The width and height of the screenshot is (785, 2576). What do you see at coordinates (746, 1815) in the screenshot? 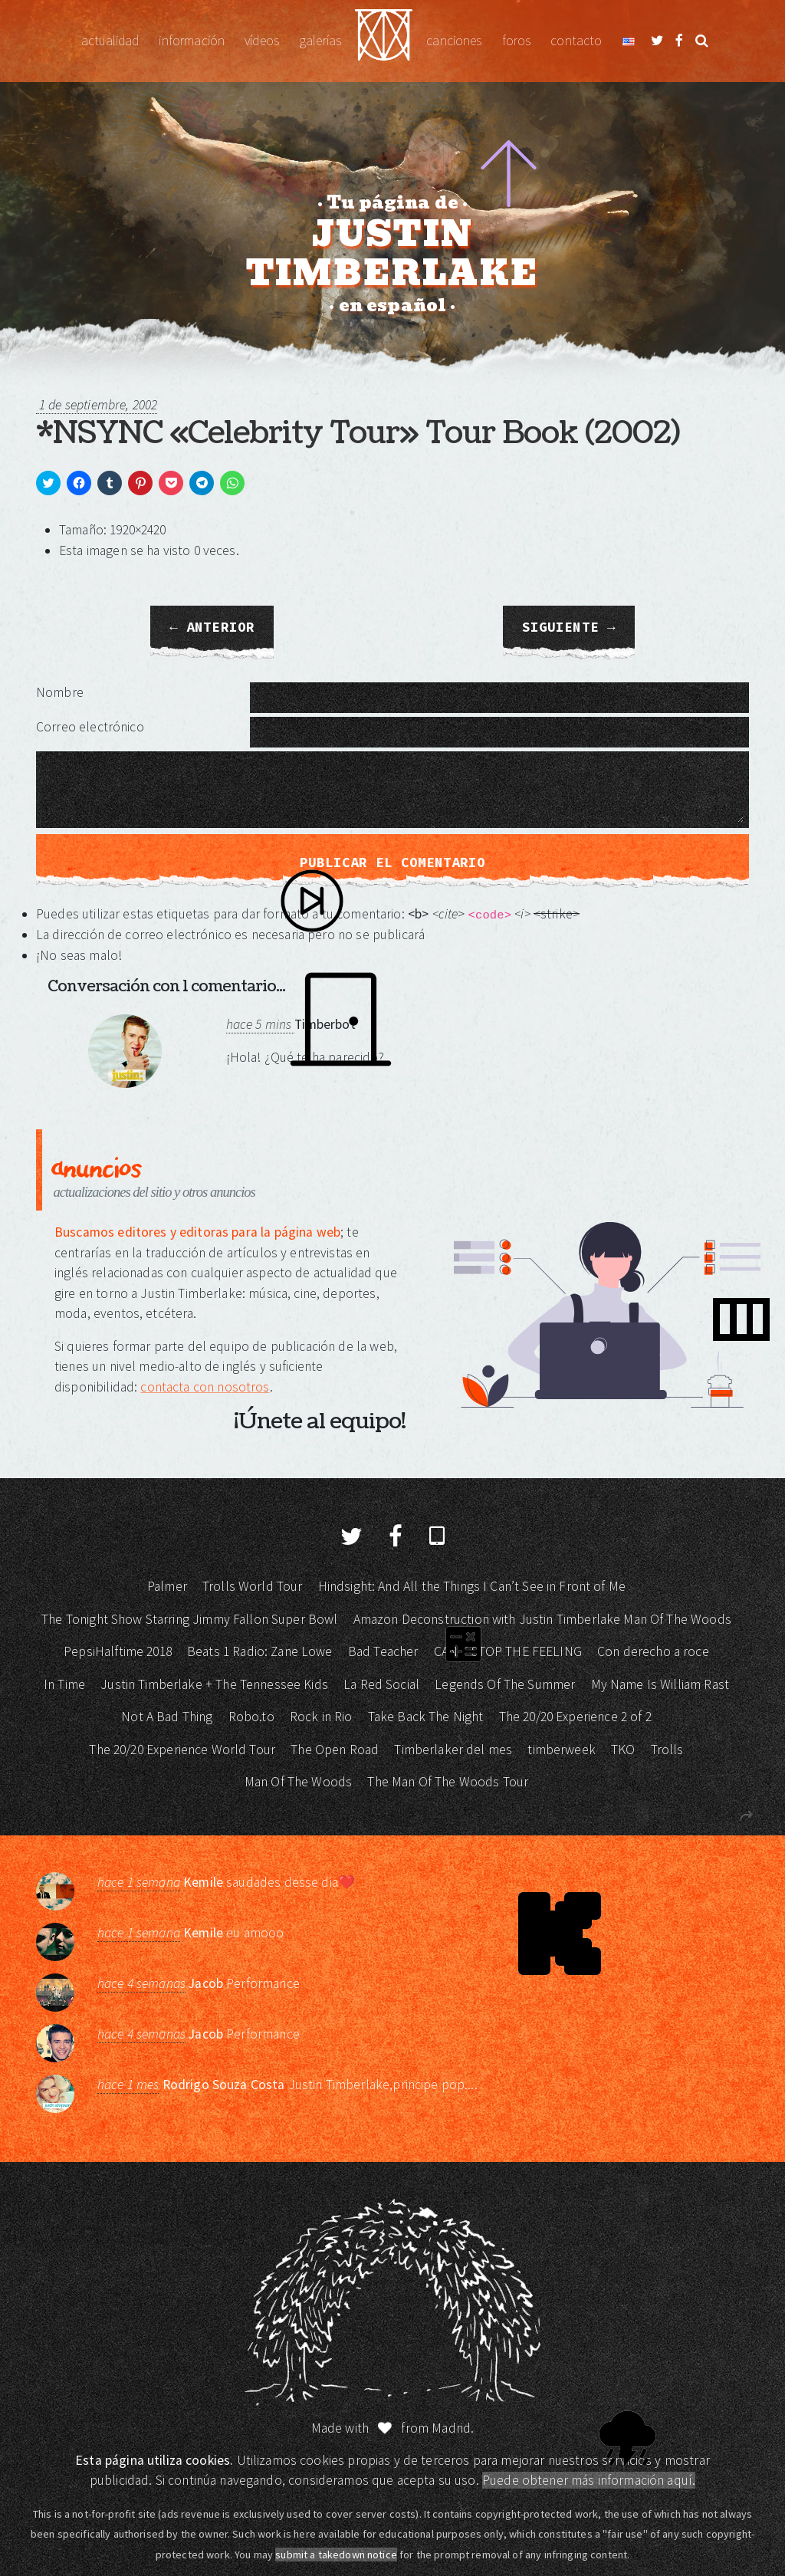
I see `share or forward content` at bounding box center [746, 1815].